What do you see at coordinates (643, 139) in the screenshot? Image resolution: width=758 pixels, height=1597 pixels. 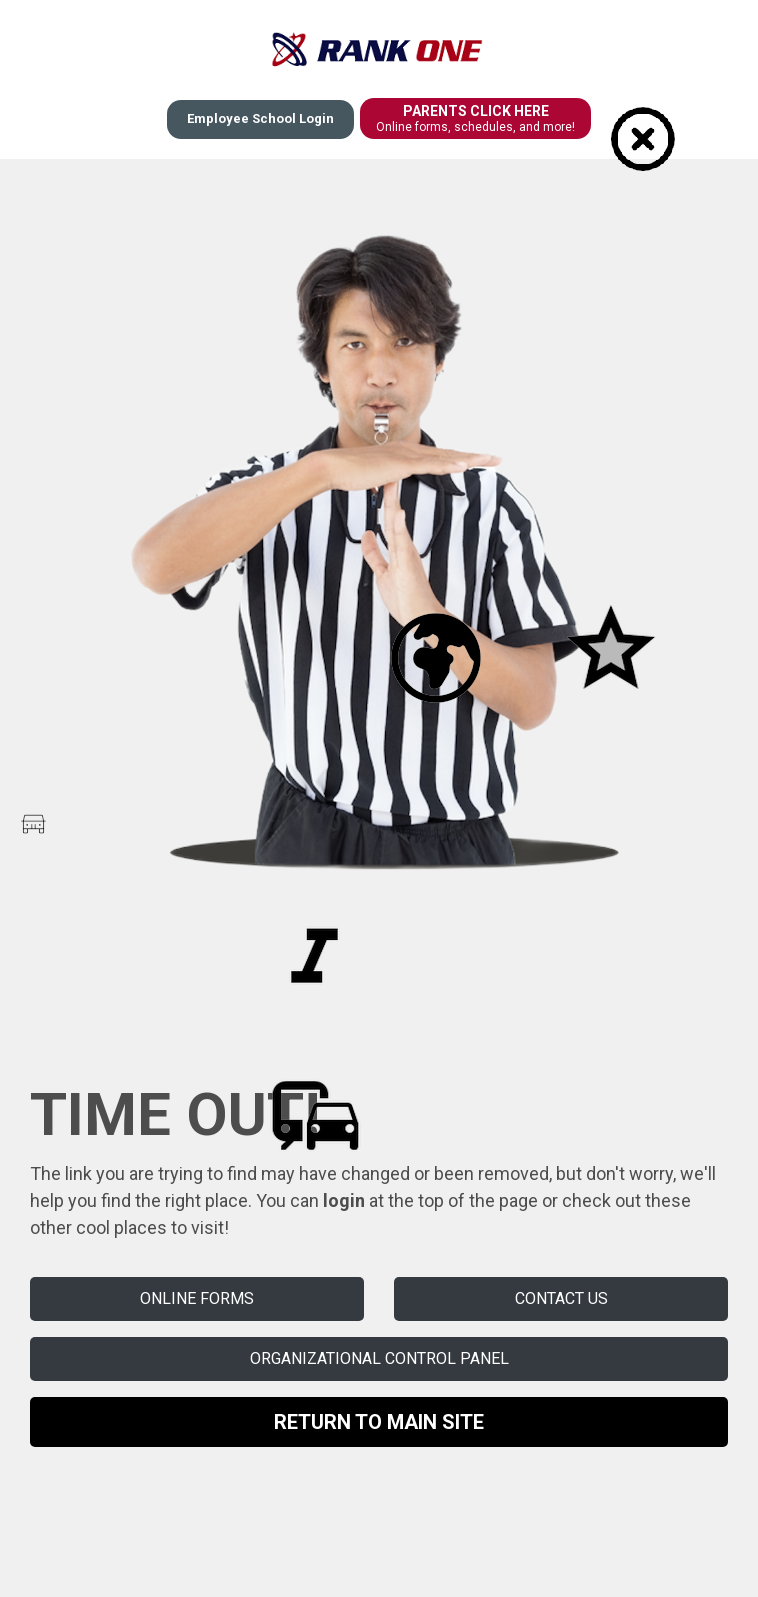 I see `dismiss or close a dialog` at bounding box center [643, 139].